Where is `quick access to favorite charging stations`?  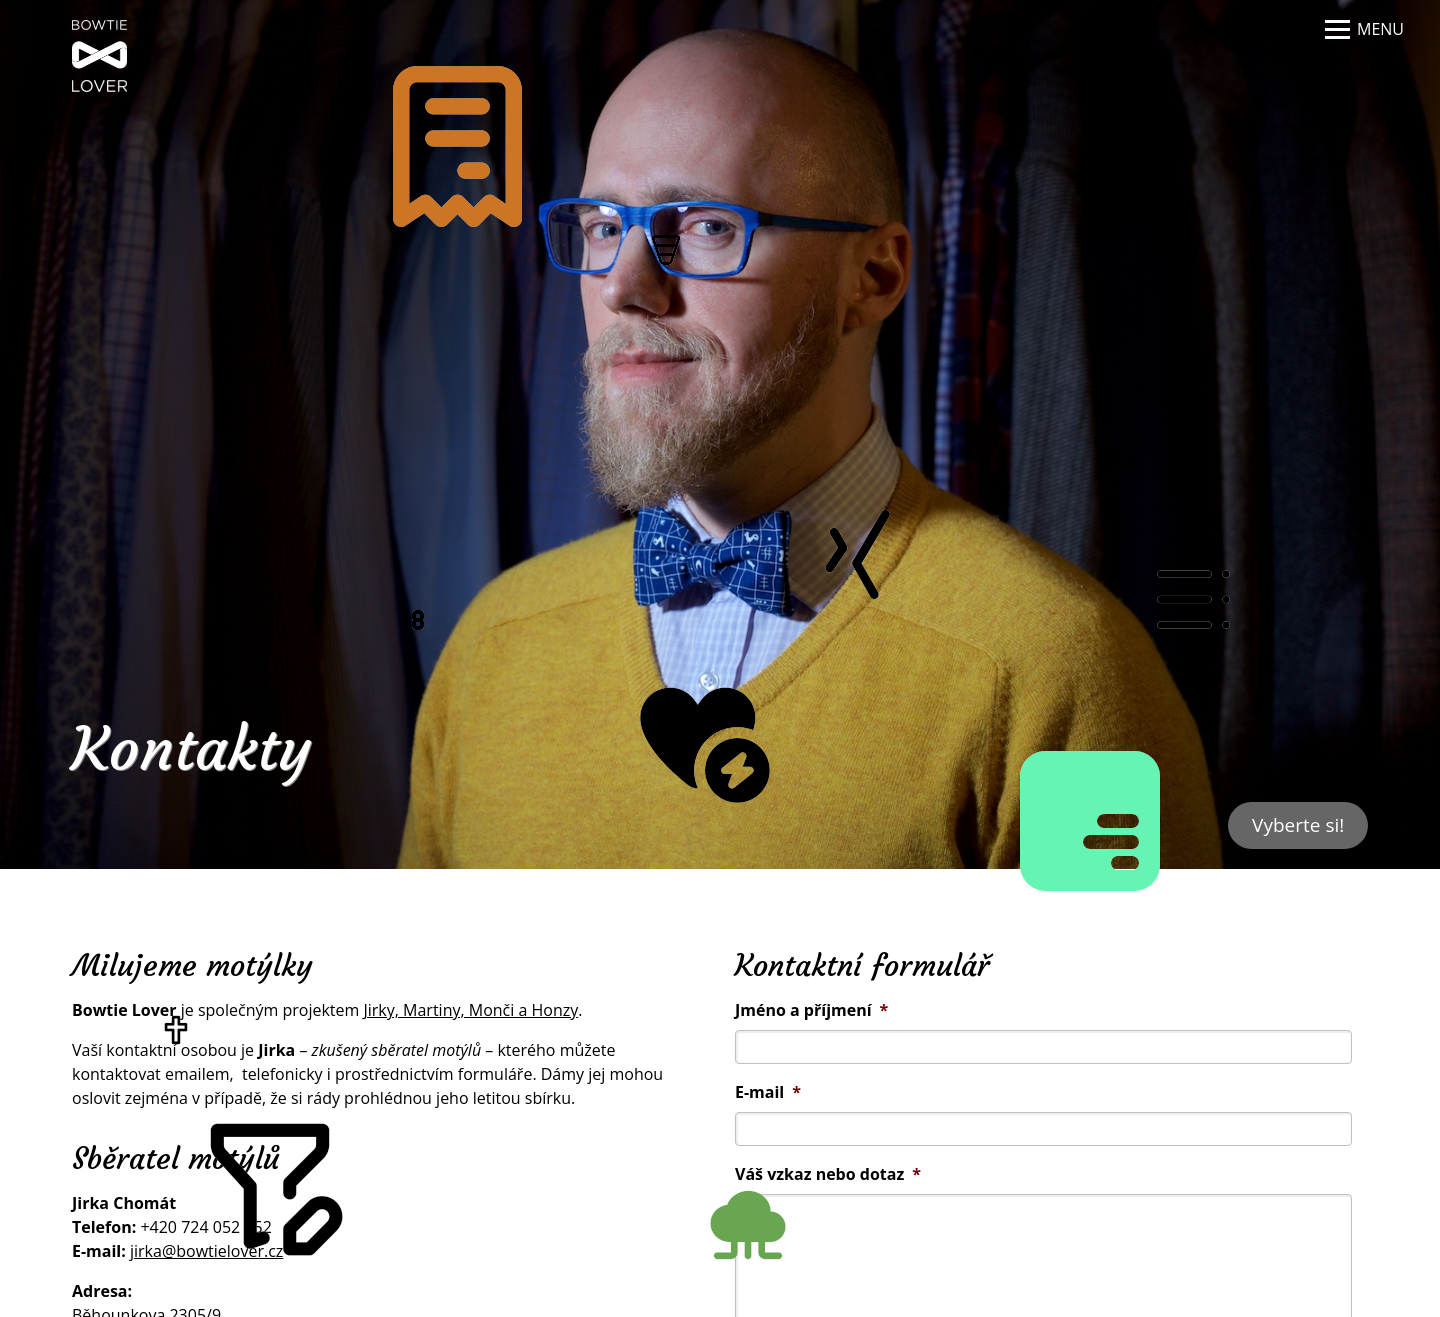 quick access to favorite charging stations is located at coordinates (705, 738).